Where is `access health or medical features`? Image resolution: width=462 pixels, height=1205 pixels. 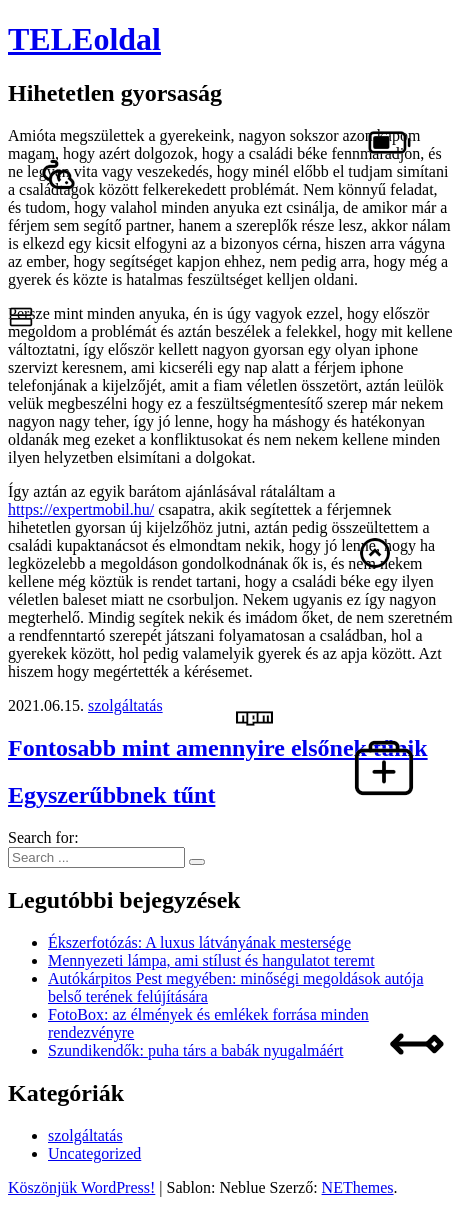 access health or medical features is located at coordinates (384, 768).